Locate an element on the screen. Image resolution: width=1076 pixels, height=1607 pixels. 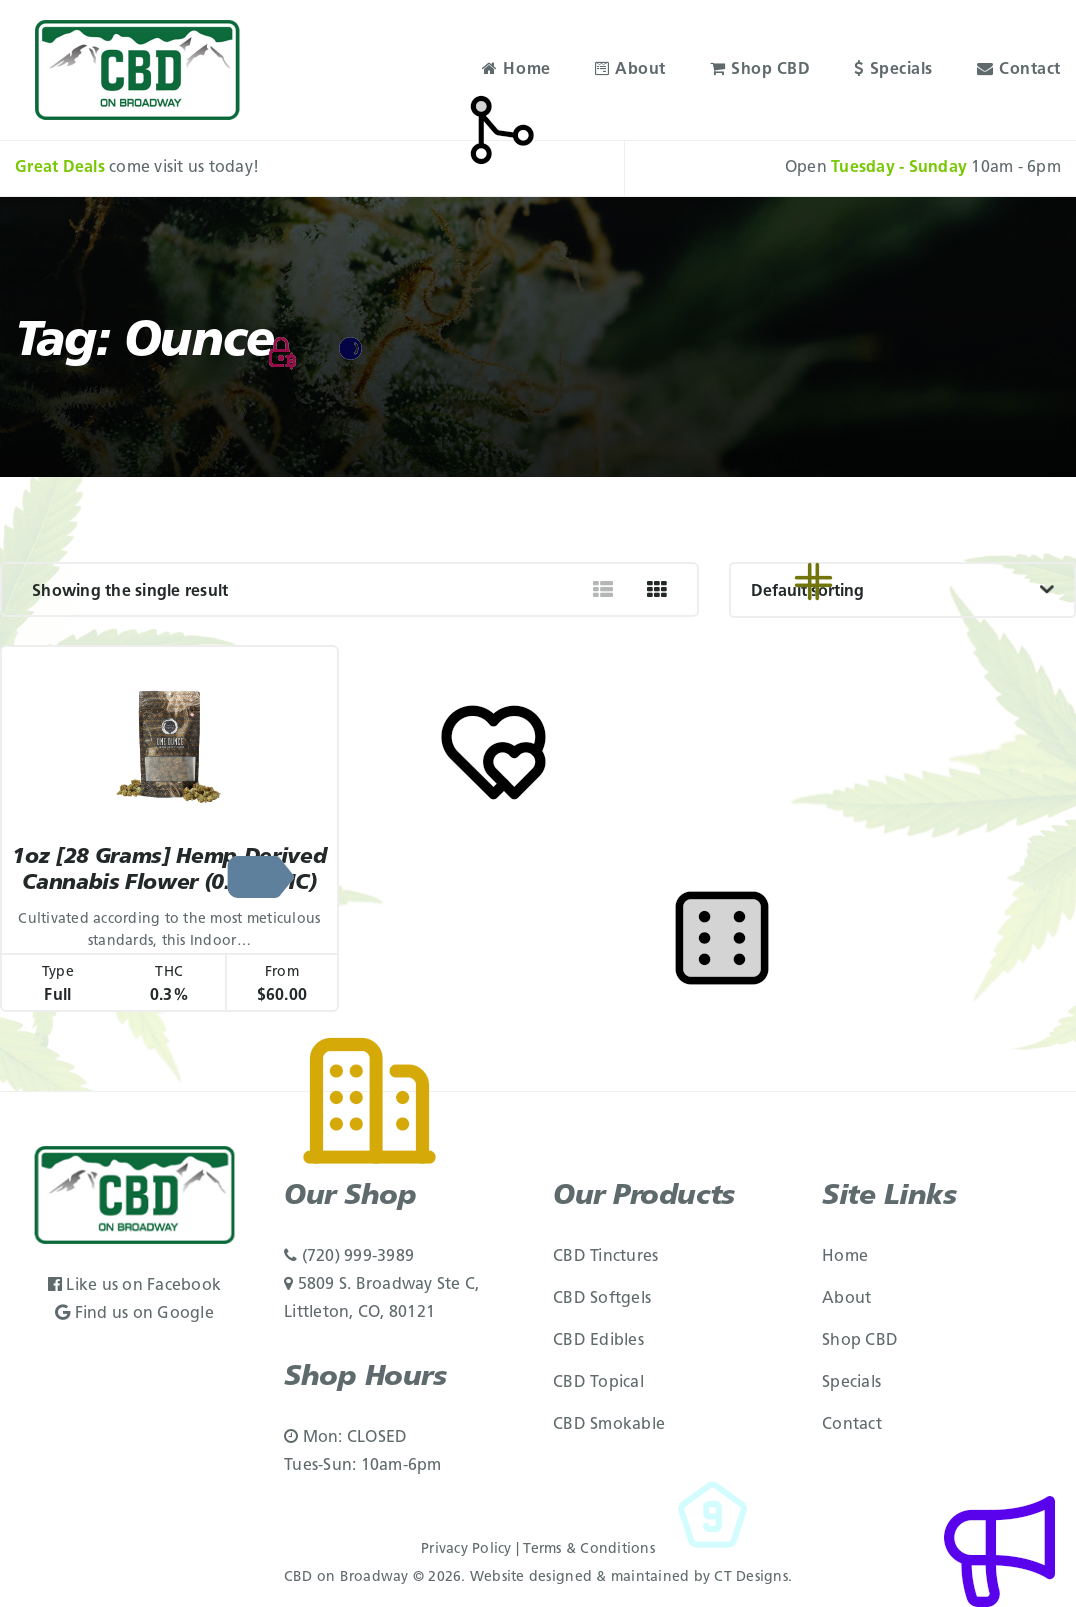
randomize or shuffle content is located at coordinates (722, 938).